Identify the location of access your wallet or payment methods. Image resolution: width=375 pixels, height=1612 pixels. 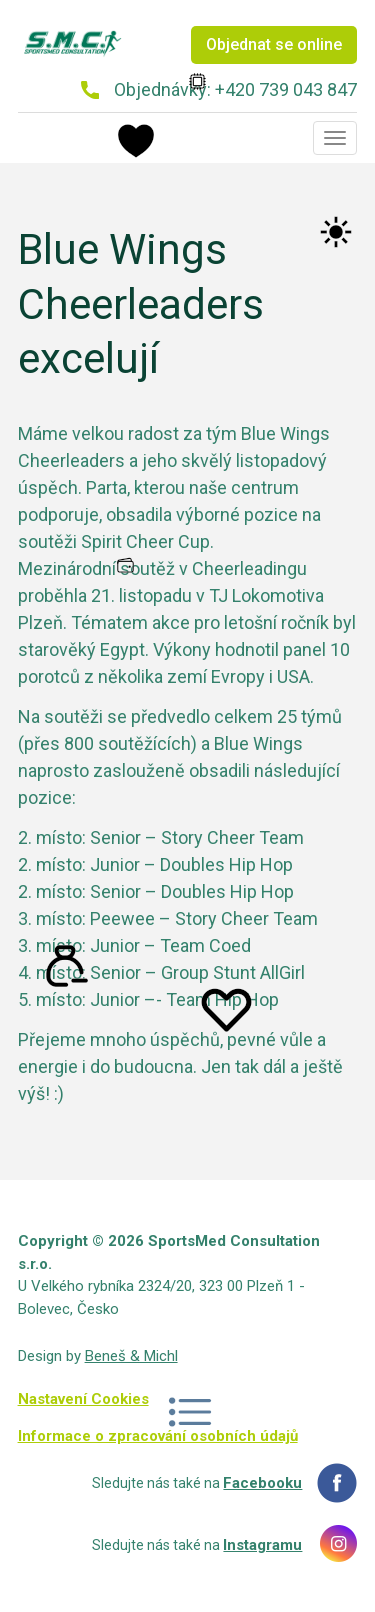
(125, 565).